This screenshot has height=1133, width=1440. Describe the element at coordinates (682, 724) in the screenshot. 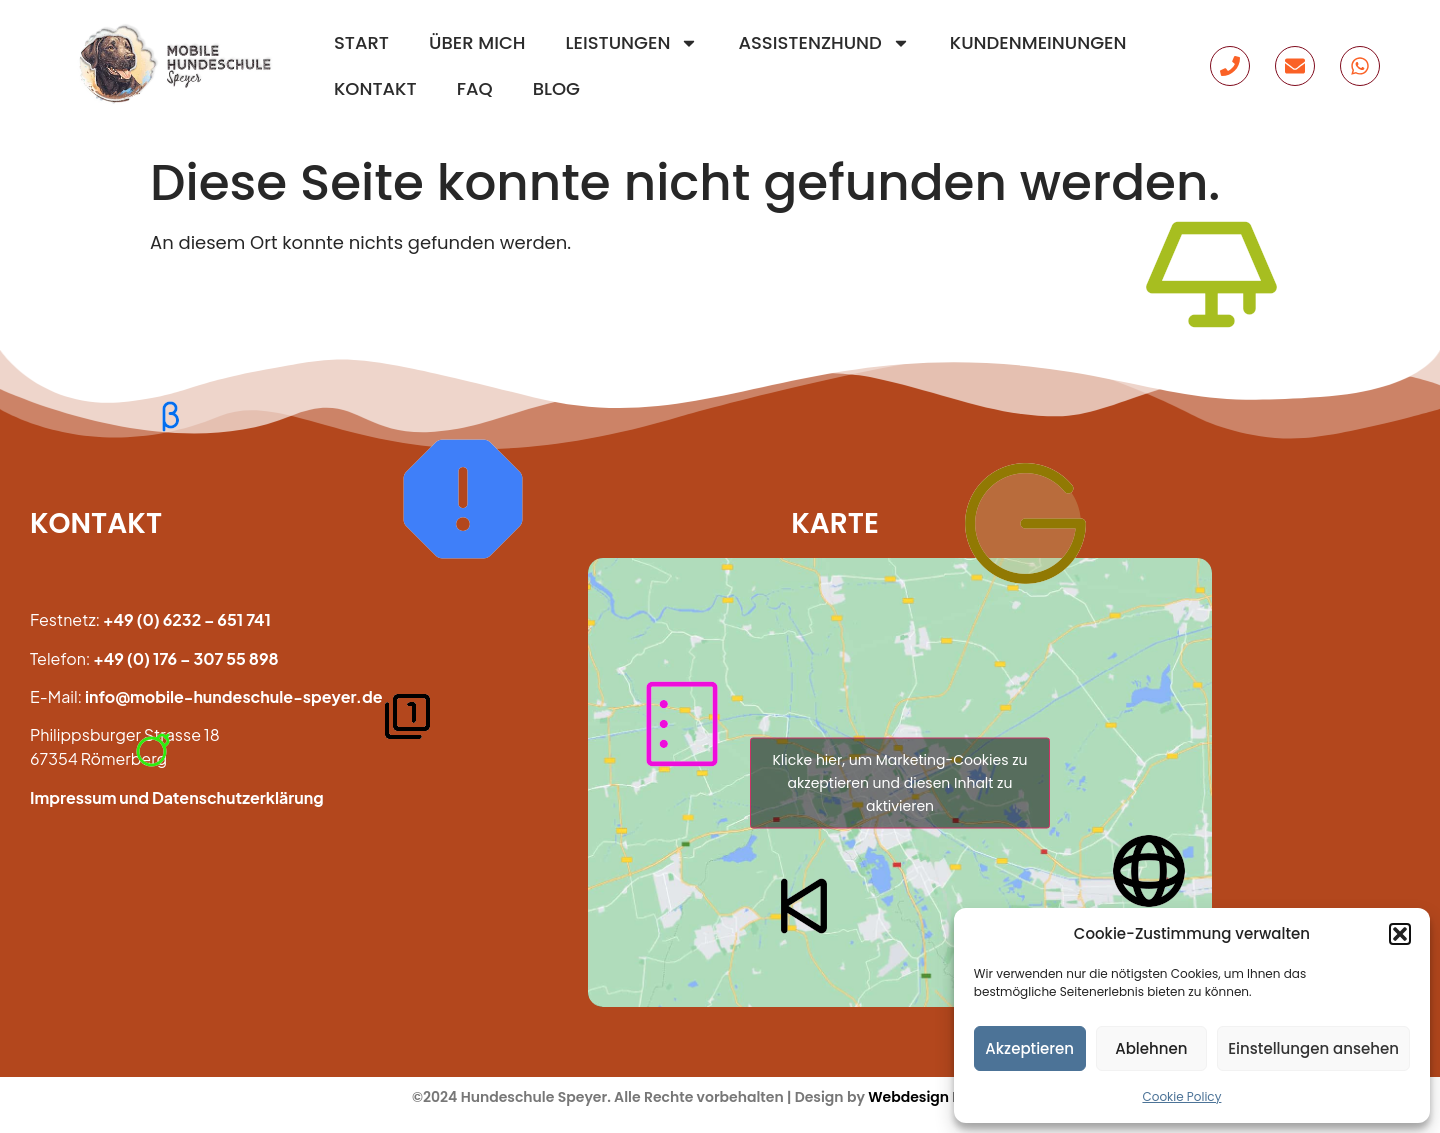

I see `view screenplay or script documents` at that location.